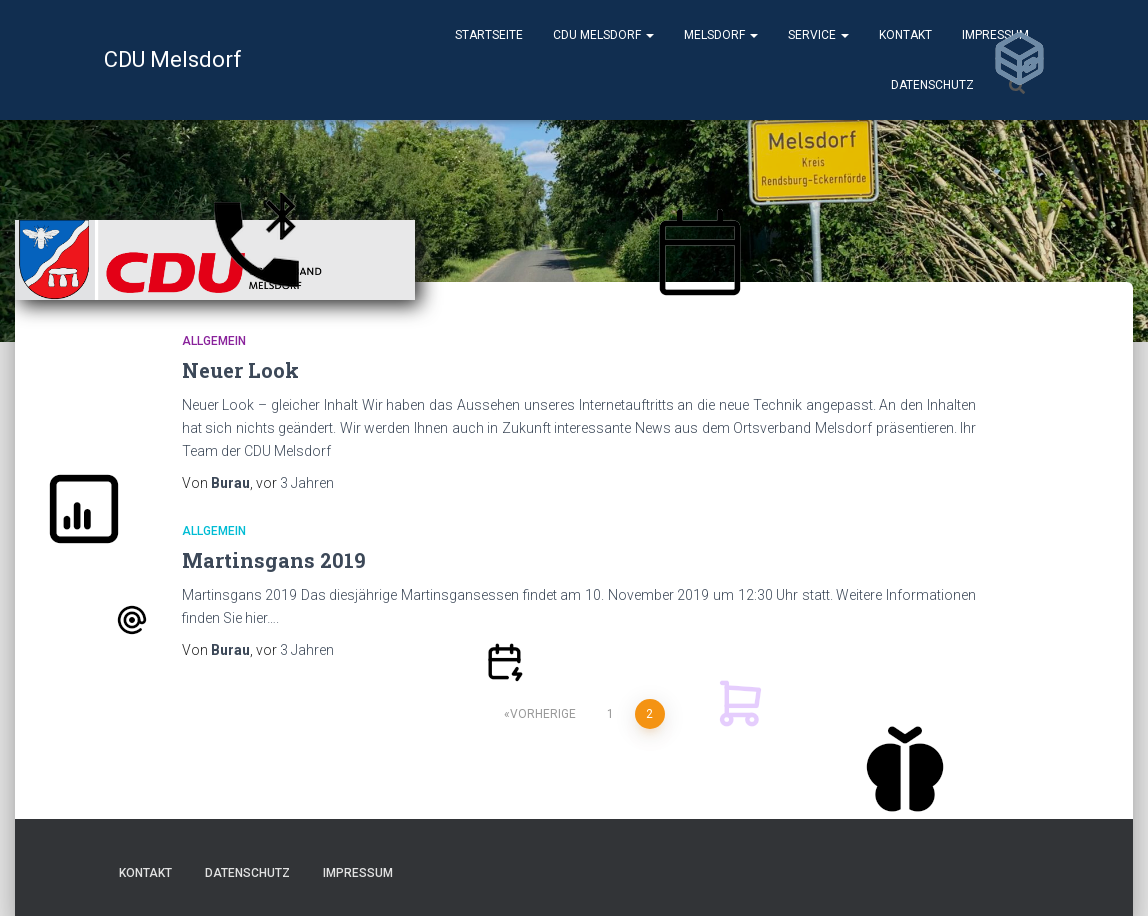  Describe the element at coordinates (84, 509) in the screenshot. I see `align content to bottom-left of container` at that location.